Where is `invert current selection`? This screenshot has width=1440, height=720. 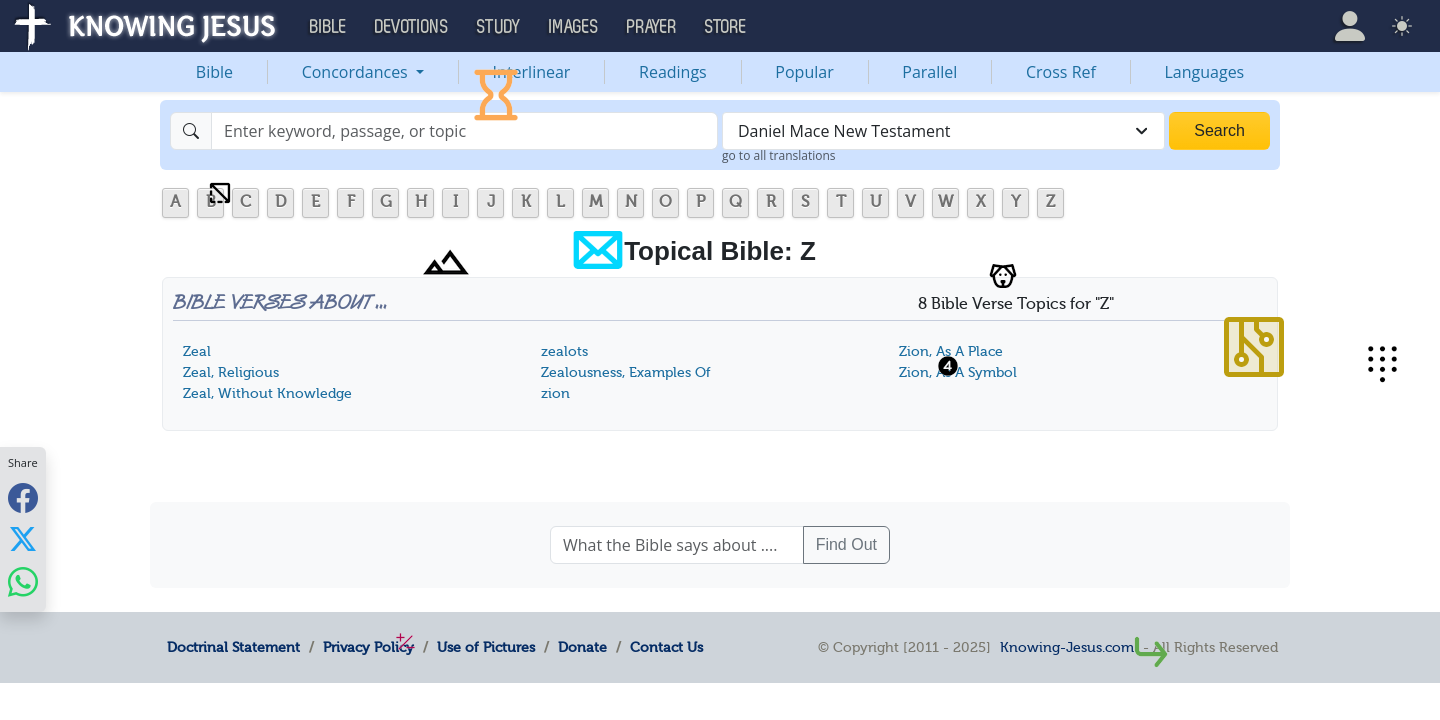
invert current selection is located at coordinates (220, 193).